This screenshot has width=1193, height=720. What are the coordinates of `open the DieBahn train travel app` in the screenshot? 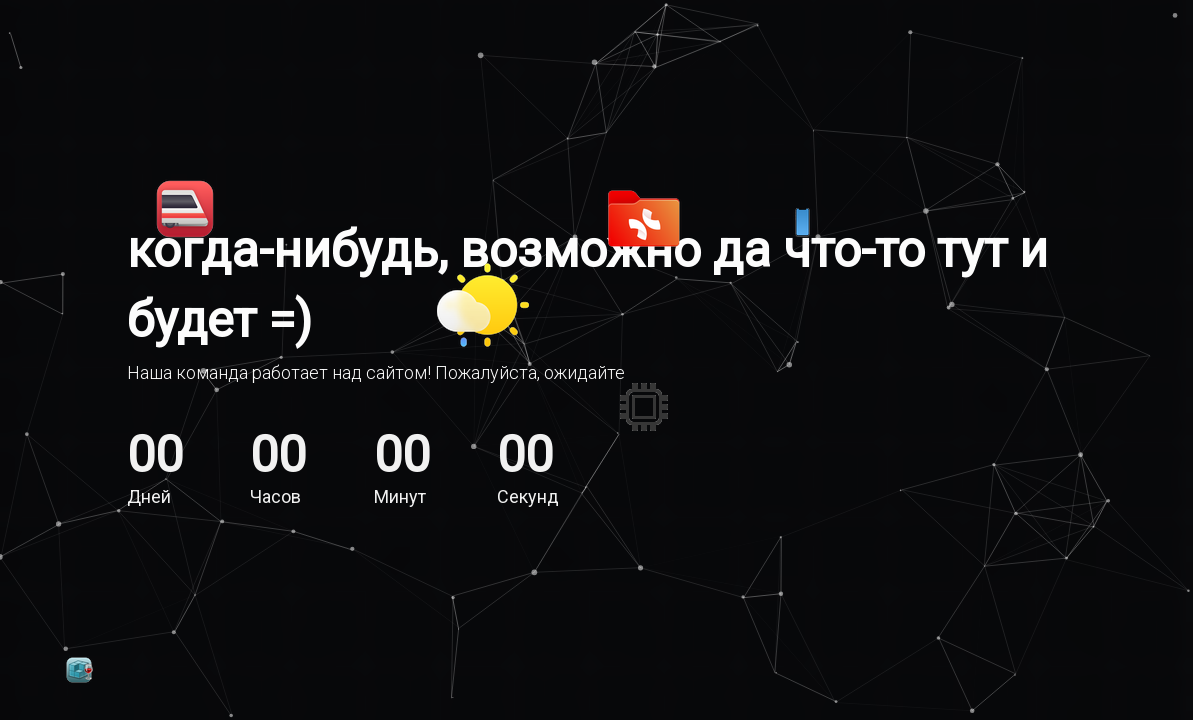 It's located at (185, 209).